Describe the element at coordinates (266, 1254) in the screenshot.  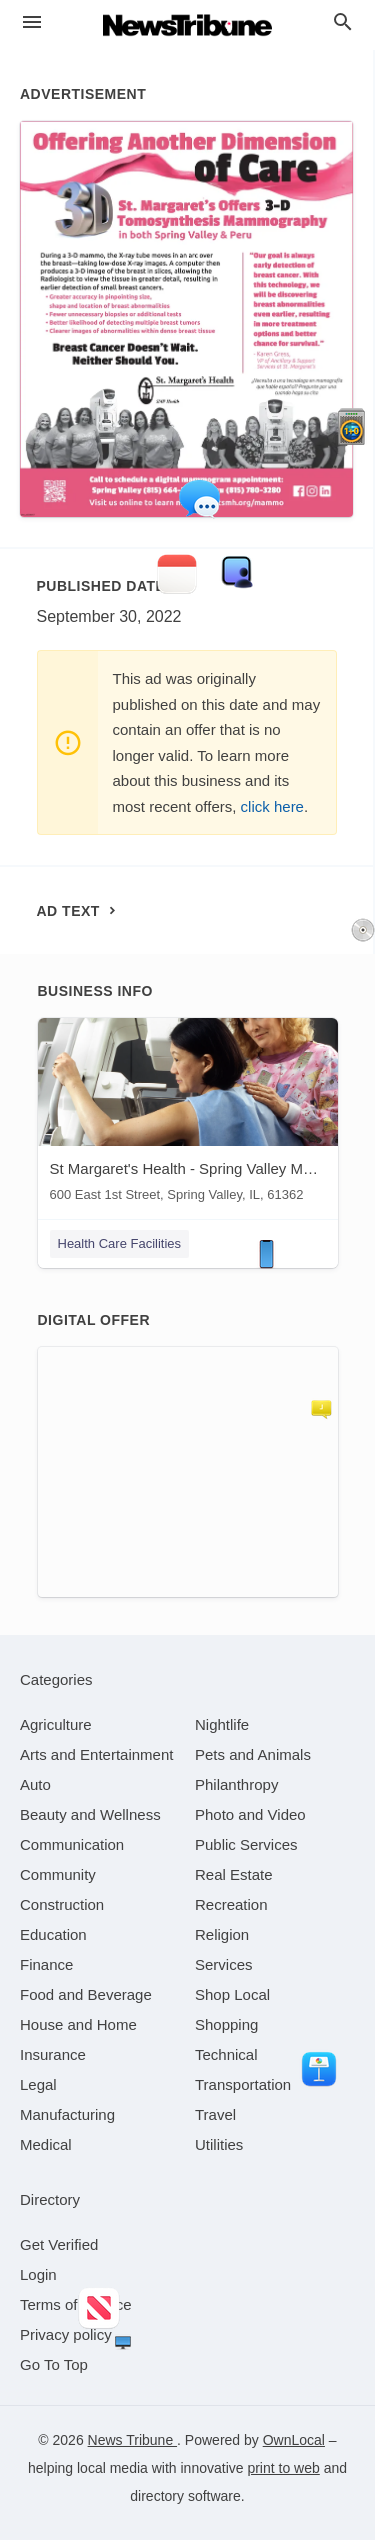
I see `iPhone 12 mini device icon` at that location.